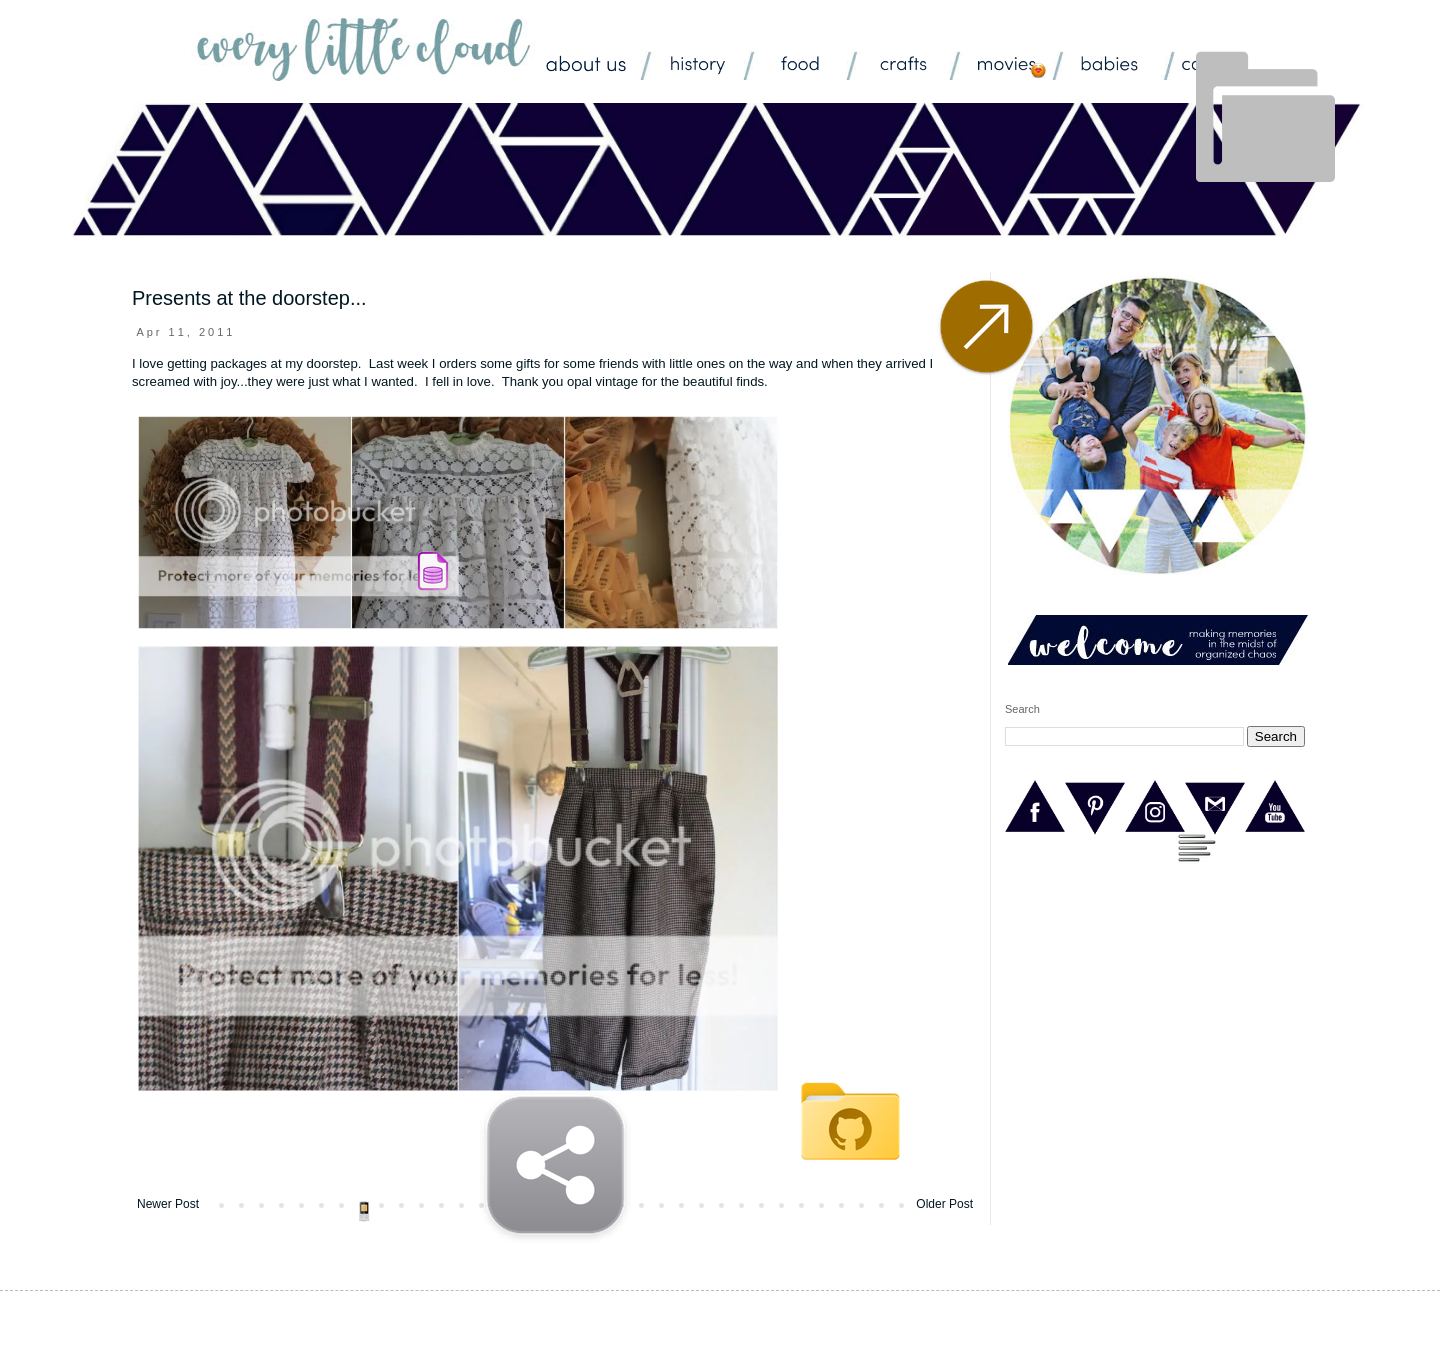 This screenshot has width=1440, height=1360. What do you see at coordinates (1038, 70) in the screenshot?
I see `send a kiss emoji in chat` at bounding box center [1038, 70].